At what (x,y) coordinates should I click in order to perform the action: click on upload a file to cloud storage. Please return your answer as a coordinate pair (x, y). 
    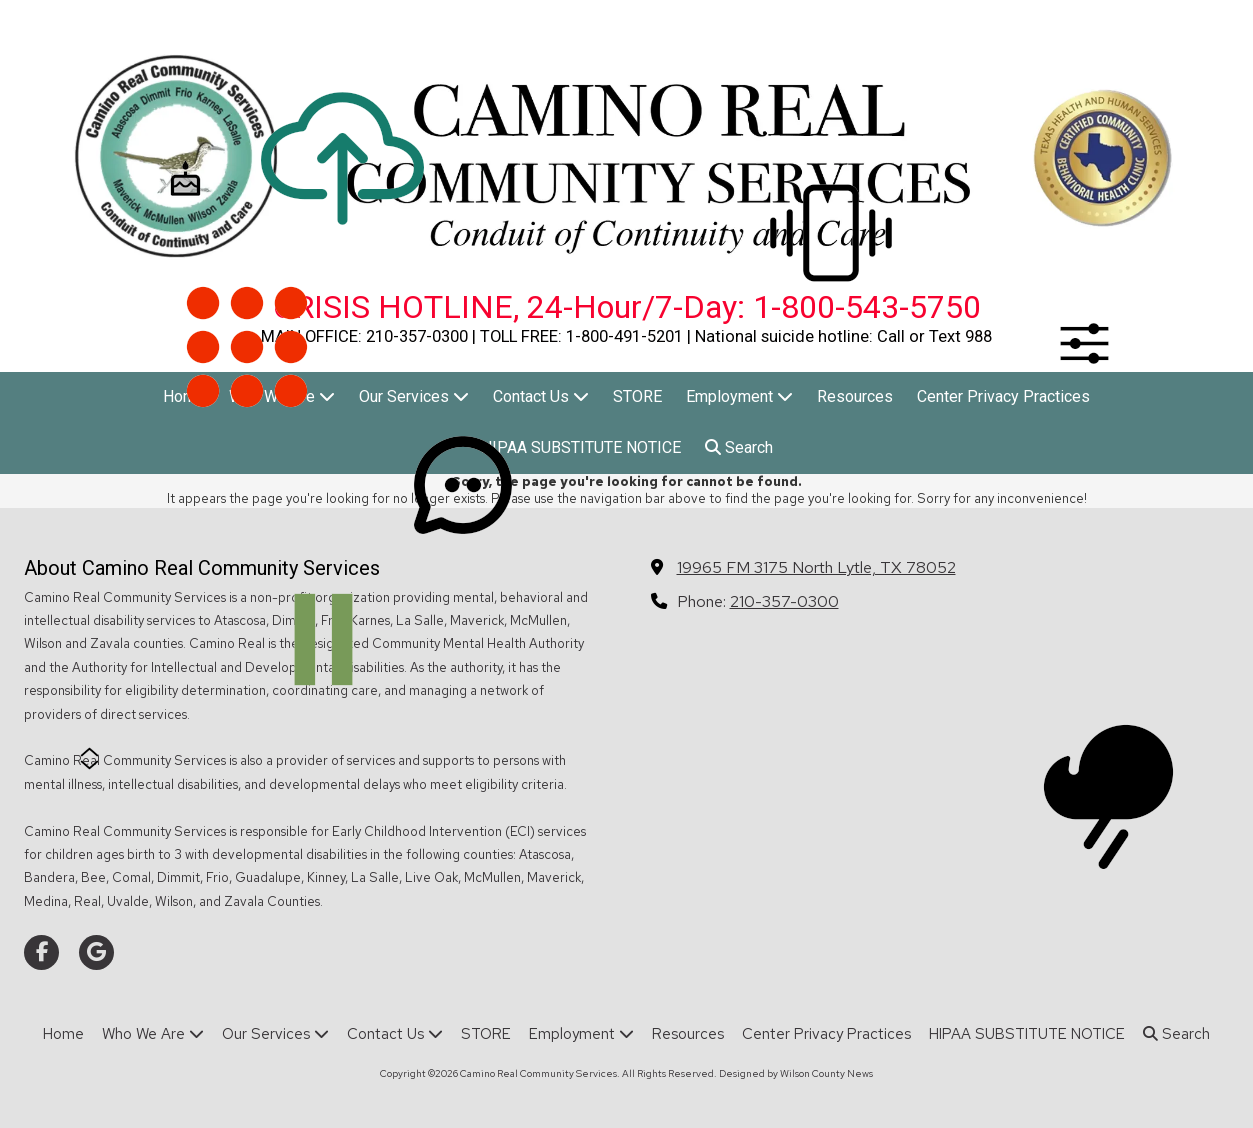
    Looking at the image, I should click on (342, 158).